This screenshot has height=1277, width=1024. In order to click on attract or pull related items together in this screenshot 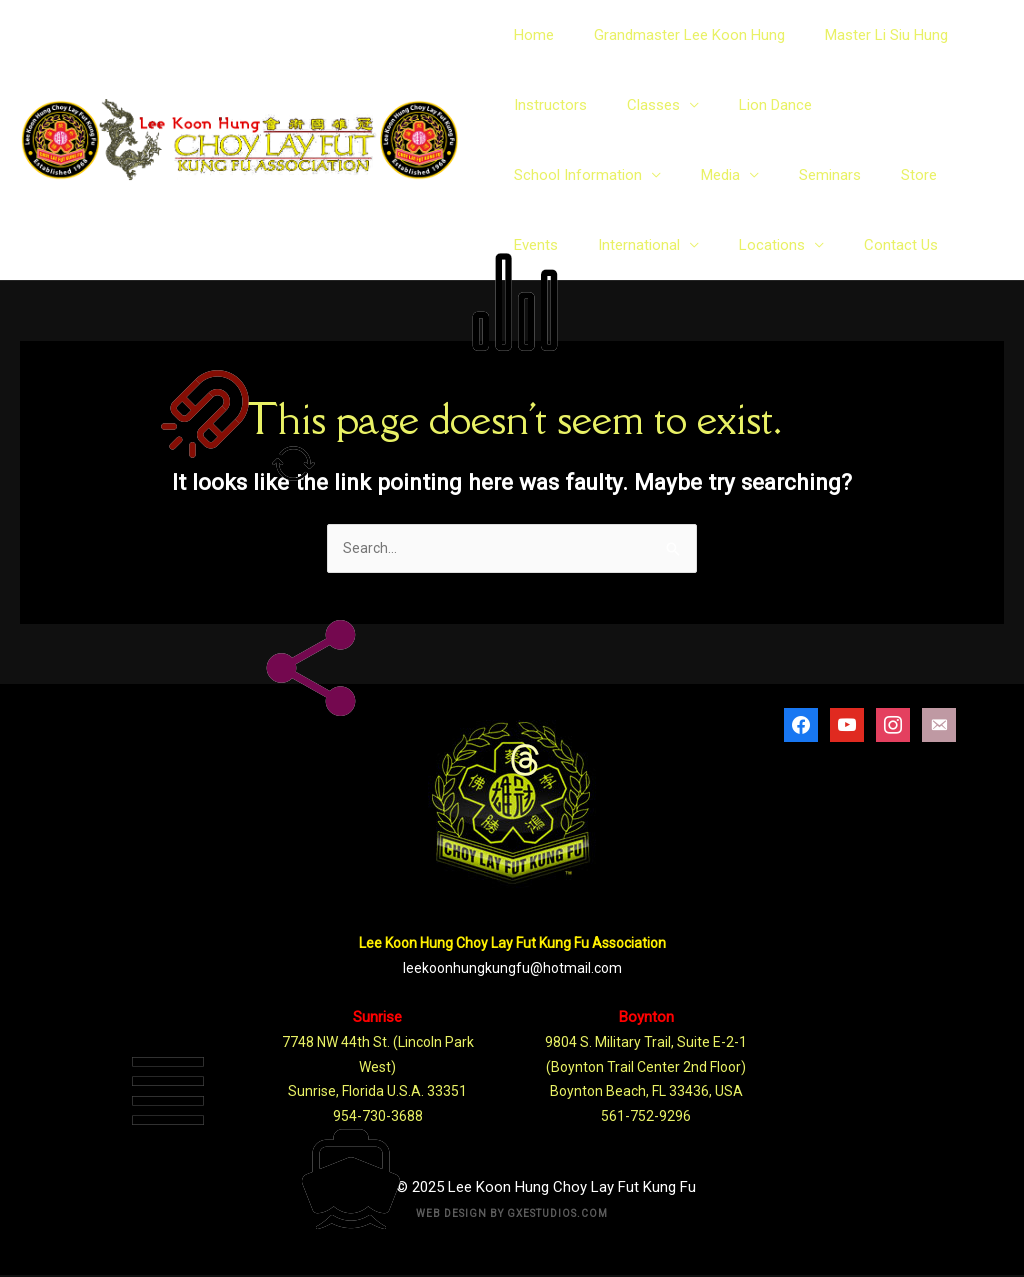, I will do `click(205, 414)`.